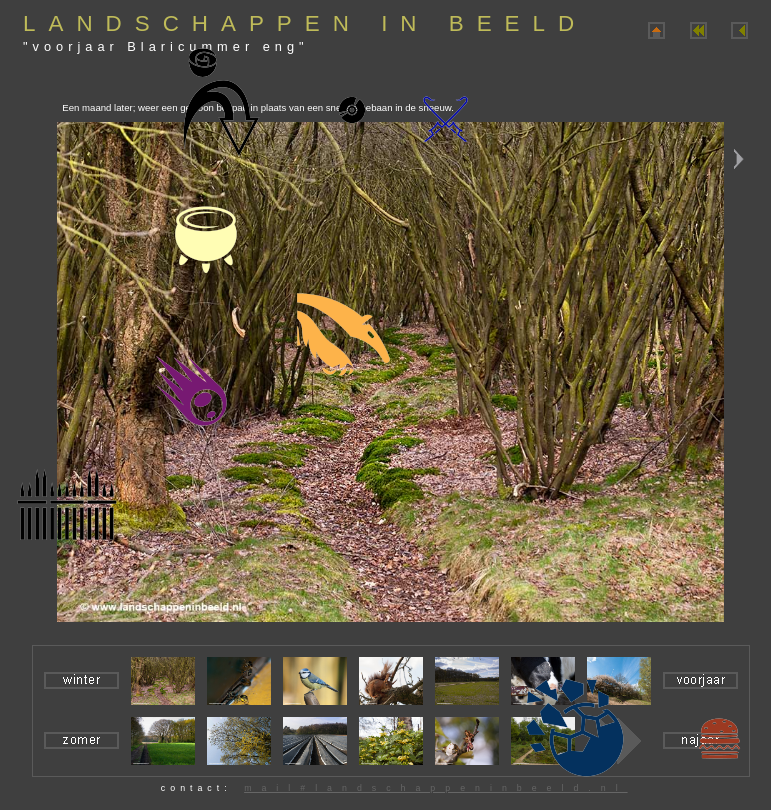  Describe the element at coordinates (343, 334) in the screenshot. I see `anteater character or avatar icon` at that location.